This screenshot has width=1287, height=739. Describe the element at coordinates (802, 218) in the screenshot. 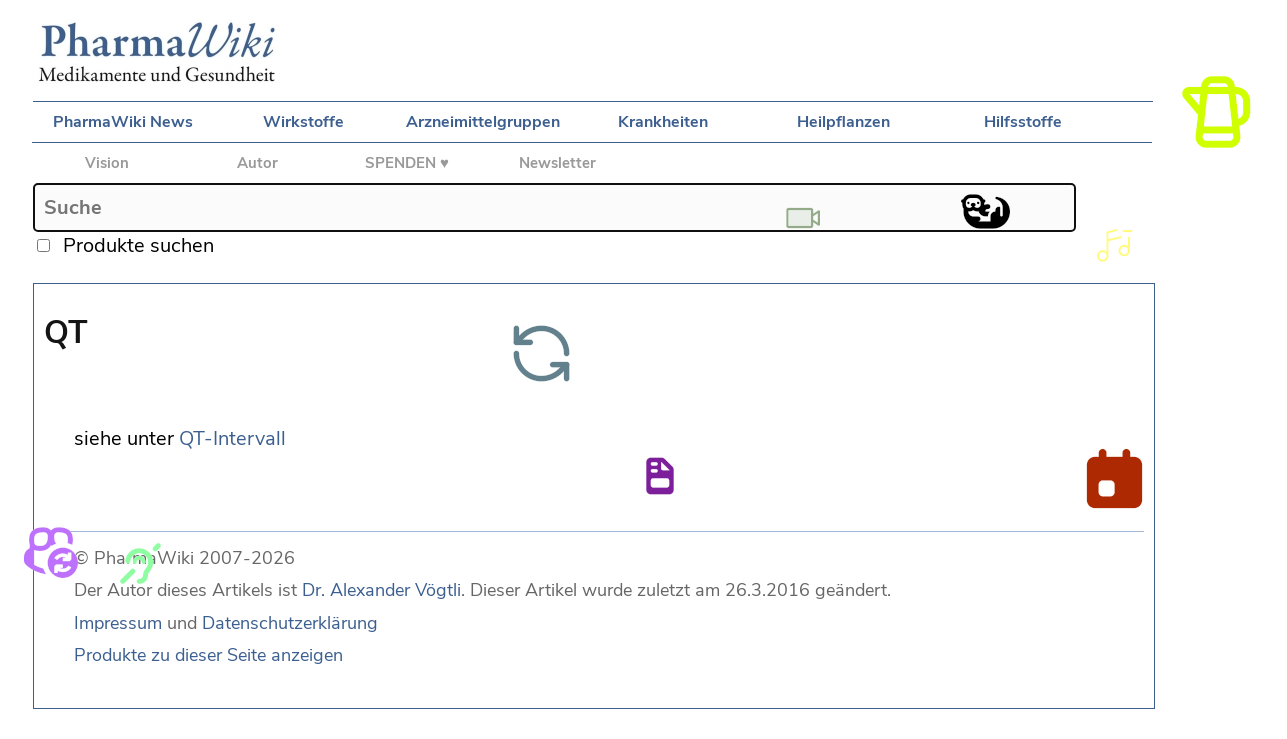

I see `start a video call` at that location.